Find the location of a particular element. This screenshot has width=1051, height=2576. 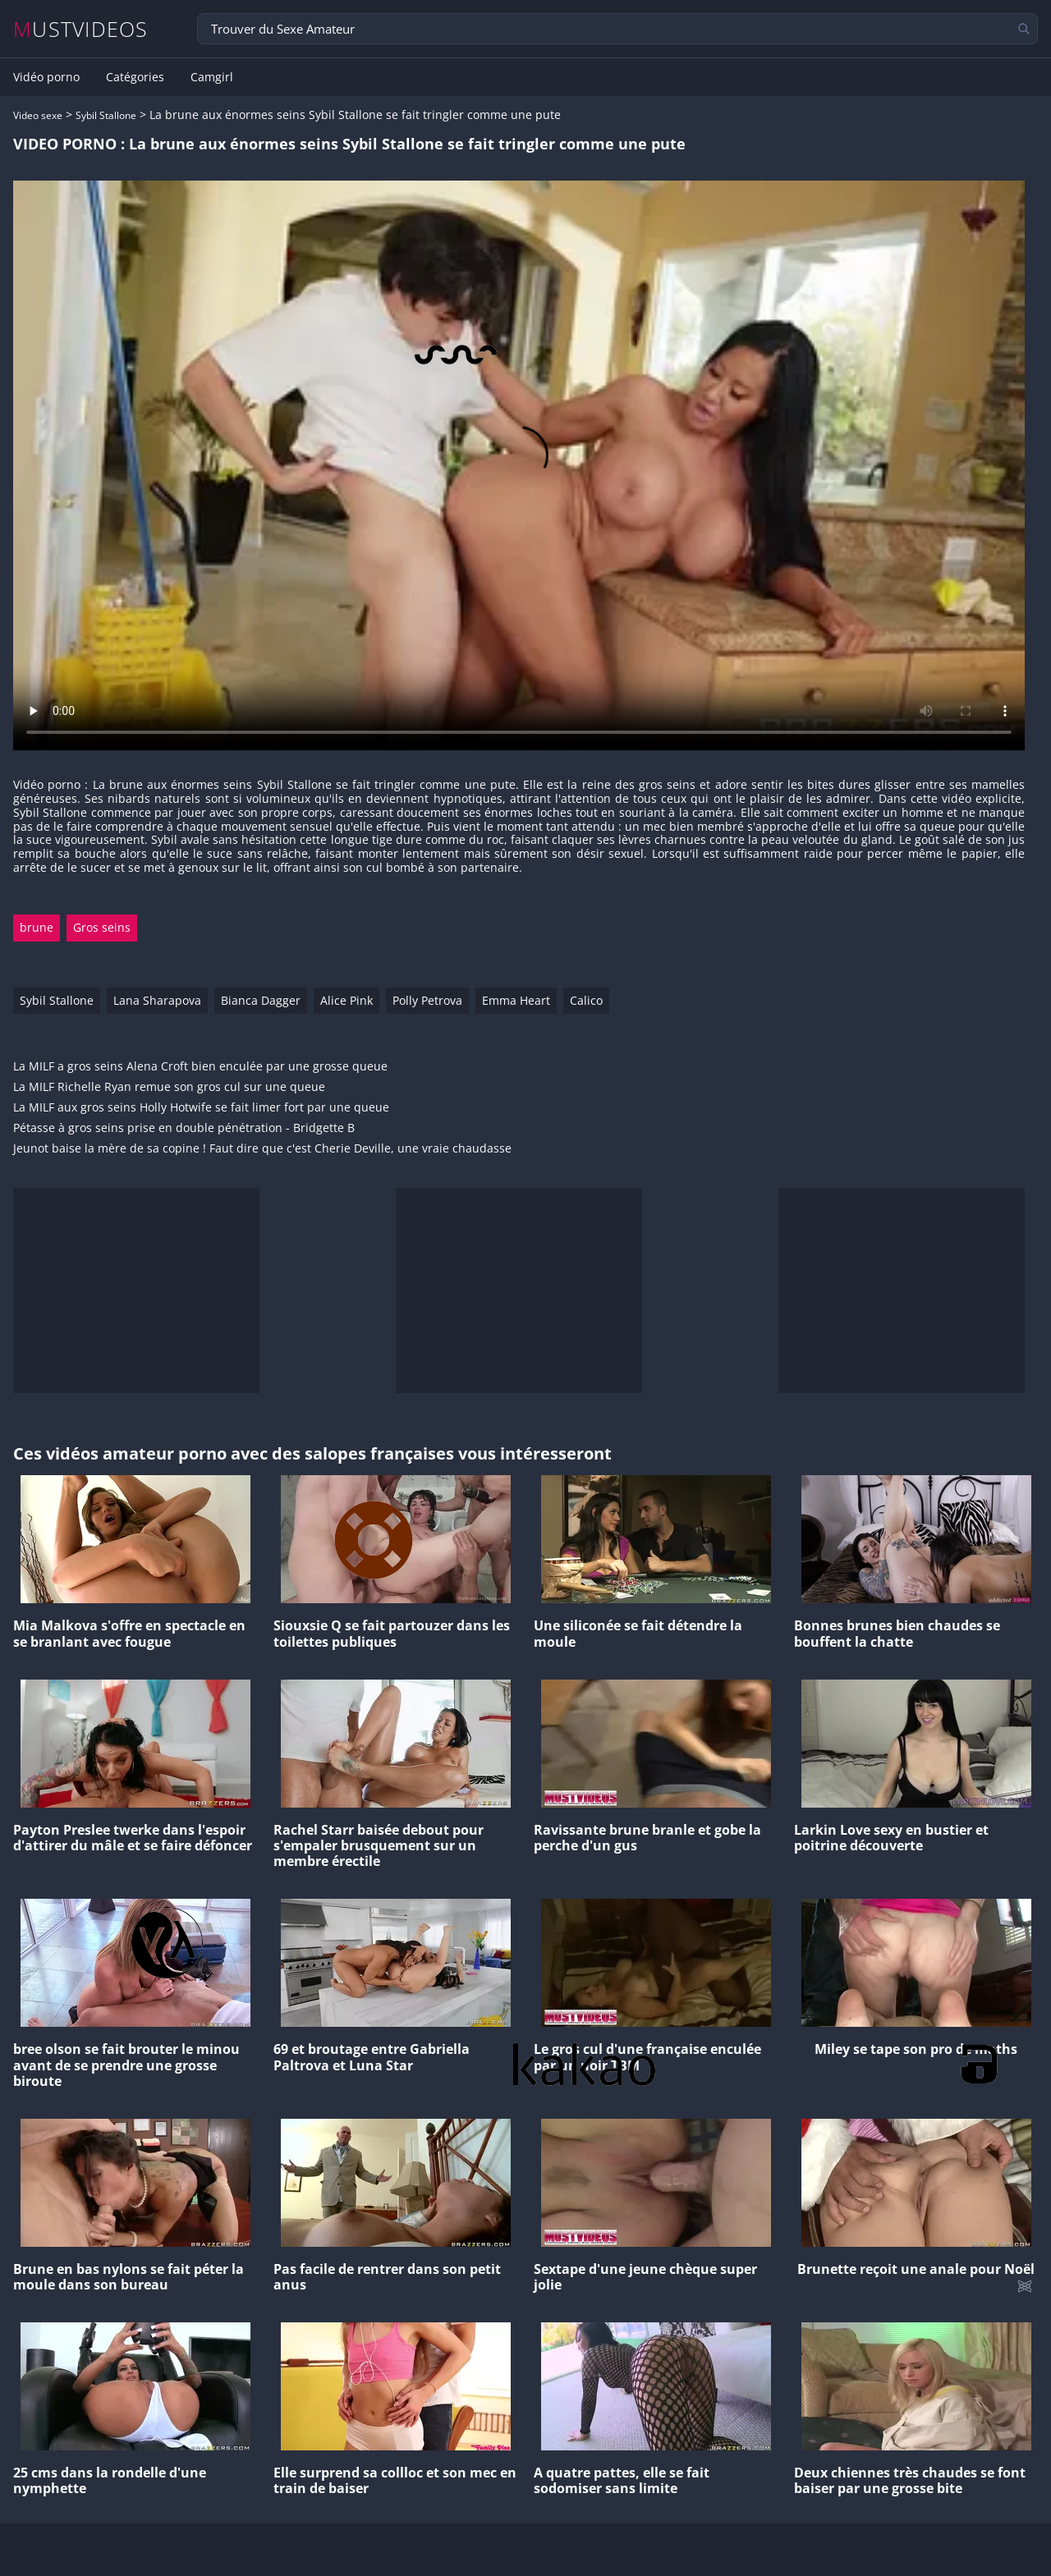

posit brand logo is located at coordinates (1025, 2286).